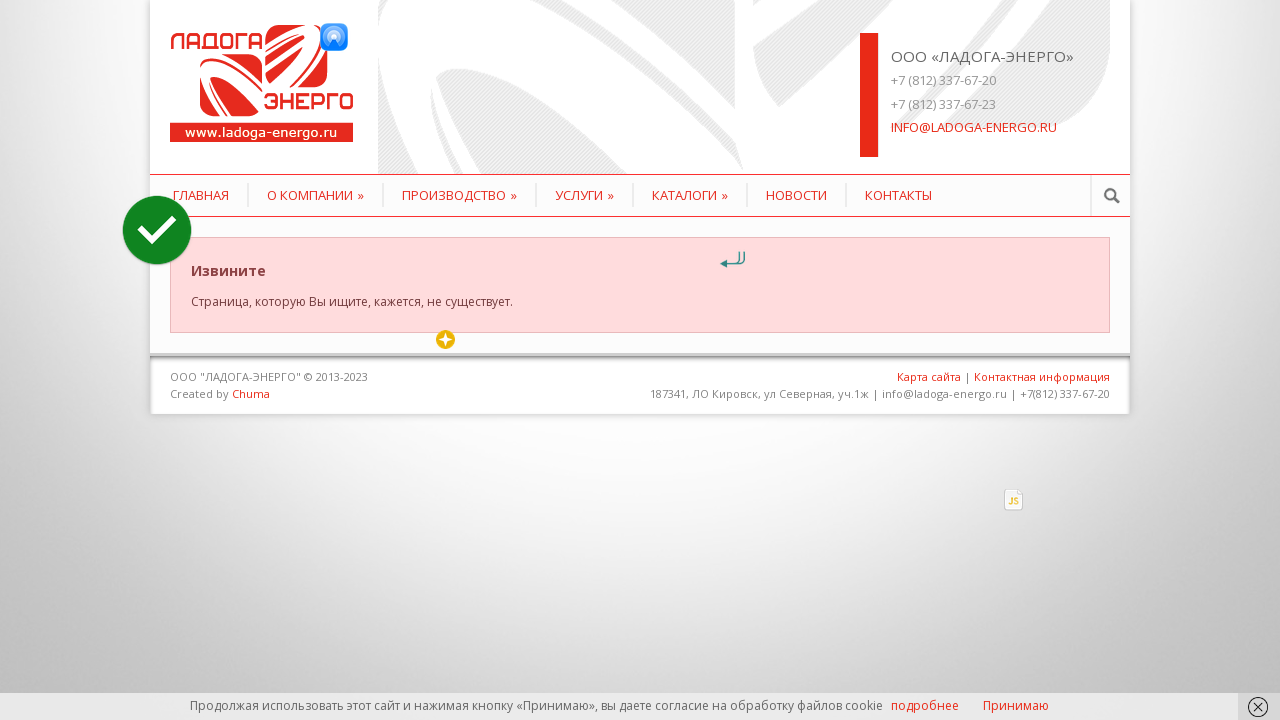 This screenshot has width=1280, height=720. What do you see at coordinates (157, 230) in the screenshot?
I see `mark item as complete or approved` at bounding box center [157, 230].